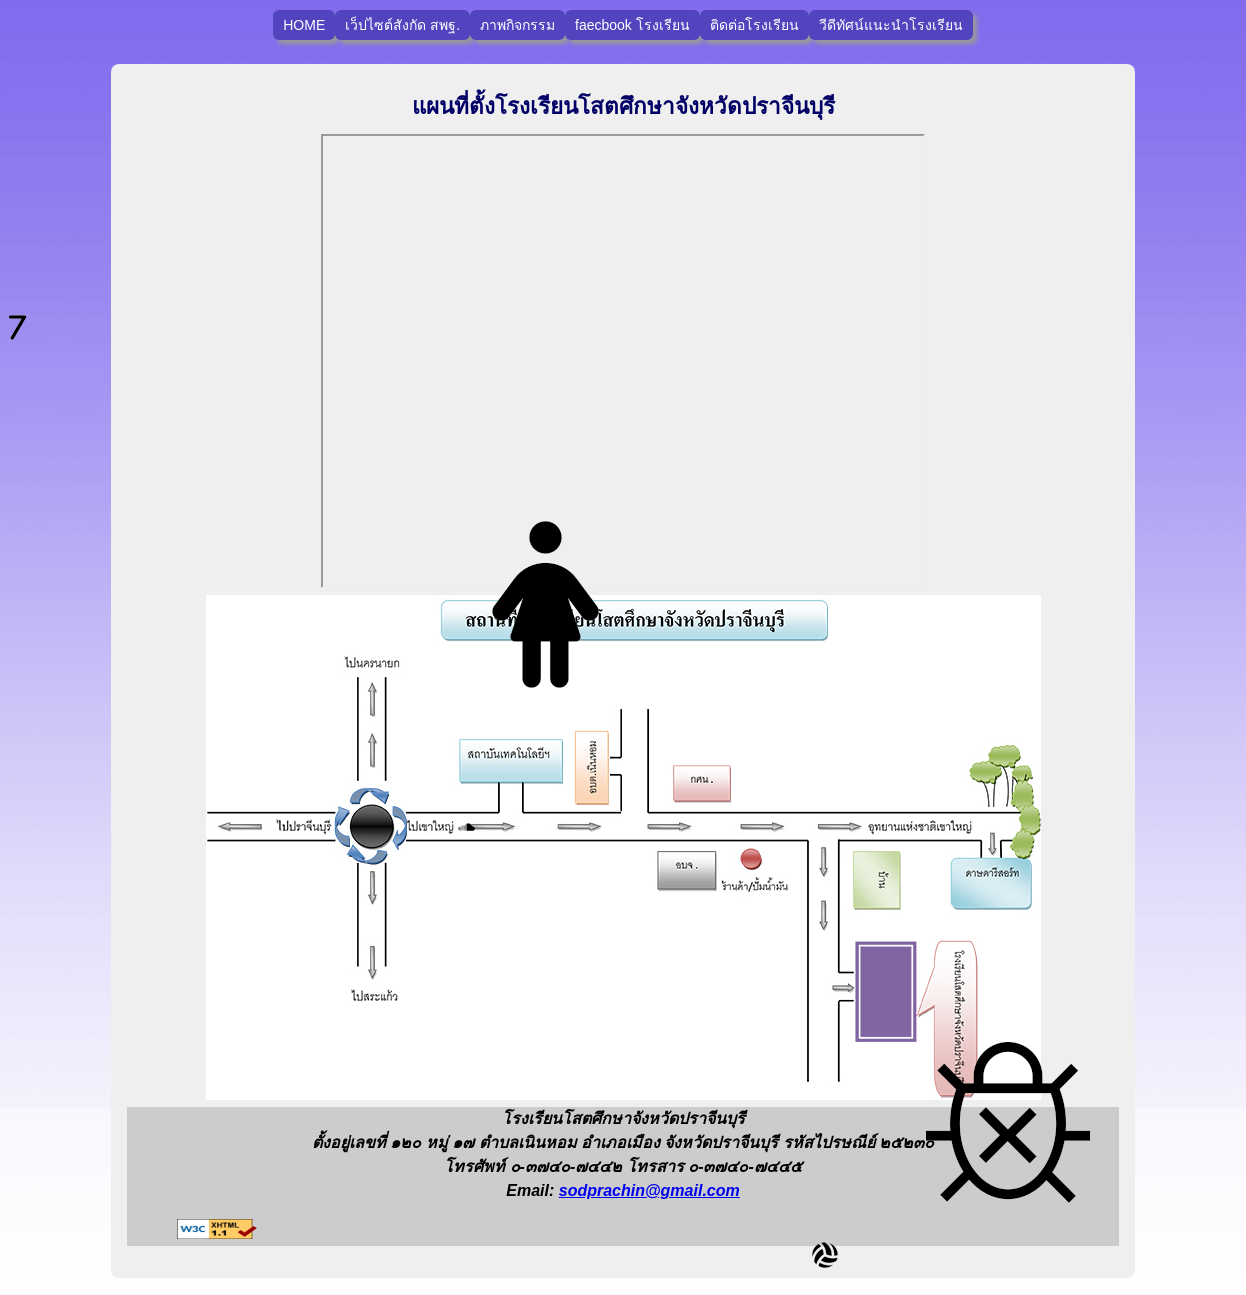 This screenshot has width=1246, height=1295. Describe the element at coordinates (1008, 1124) in the screenshot. I see `start debugging mode` at that location.